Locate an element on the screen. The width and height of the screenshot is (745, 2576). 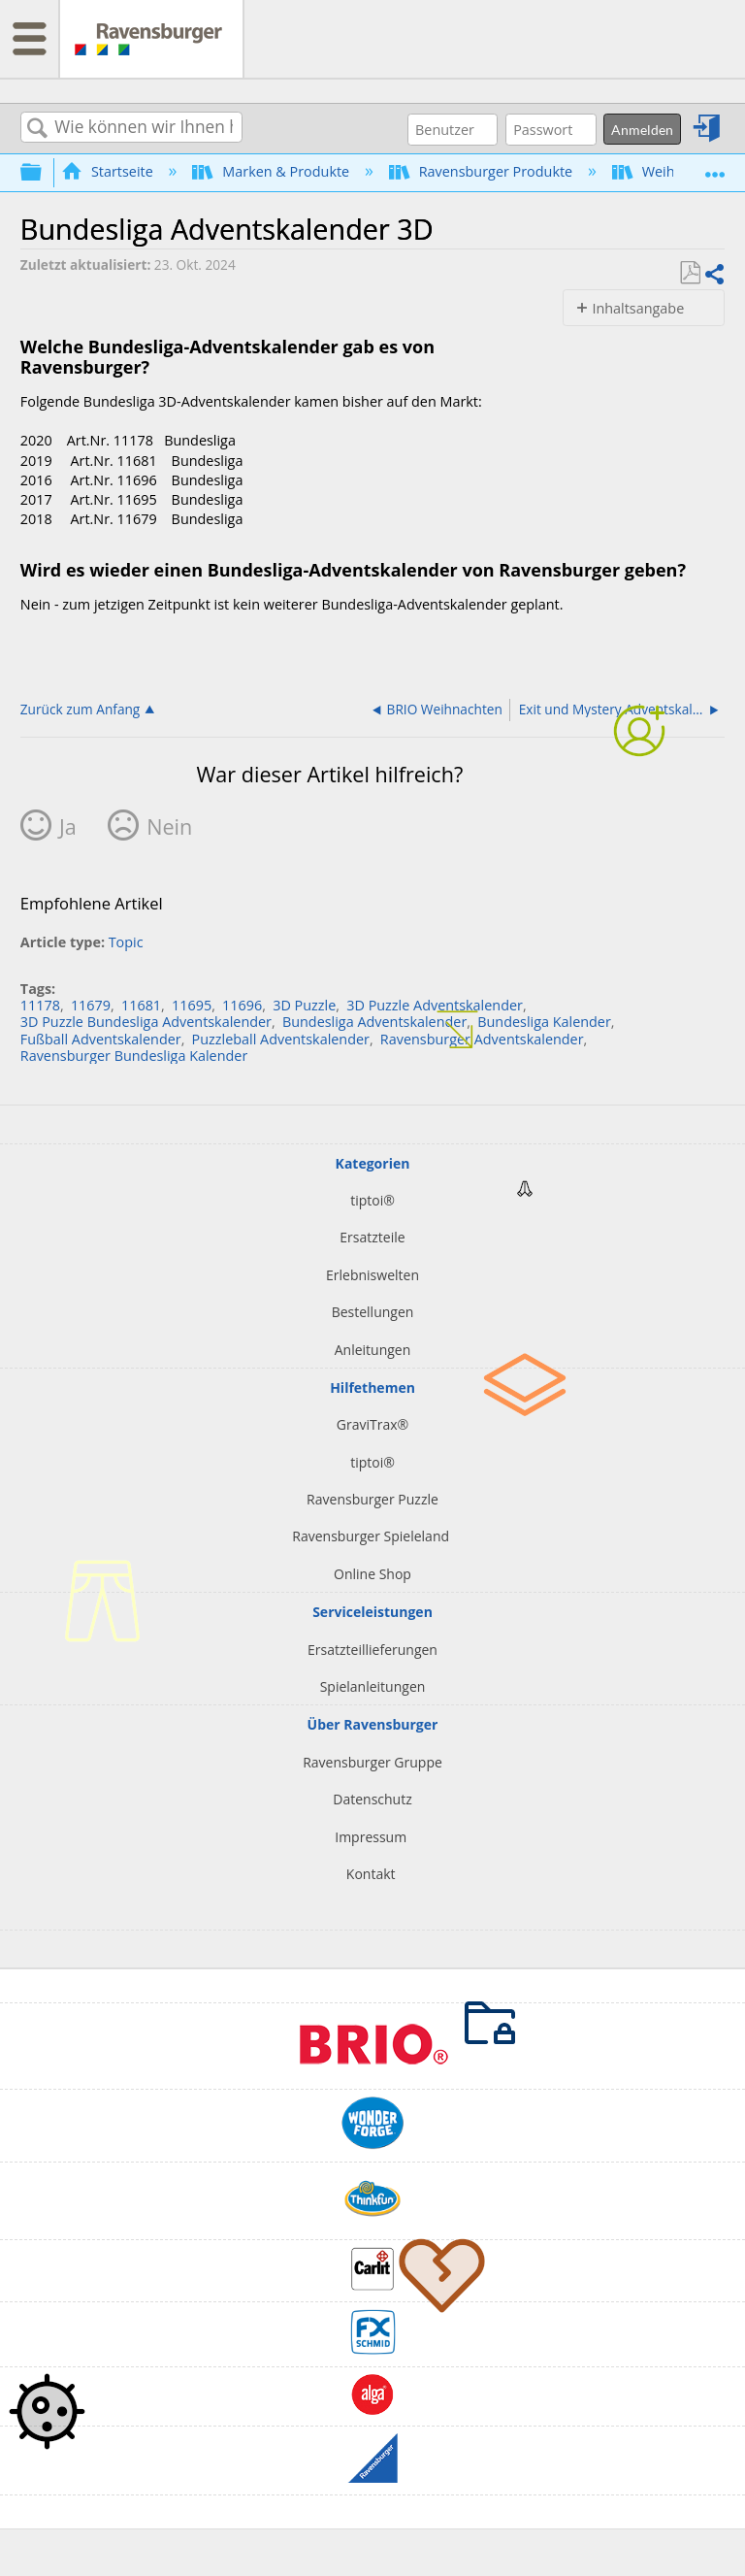
indicates a virus or malware threat detected is located at coordinates (47, 2411).